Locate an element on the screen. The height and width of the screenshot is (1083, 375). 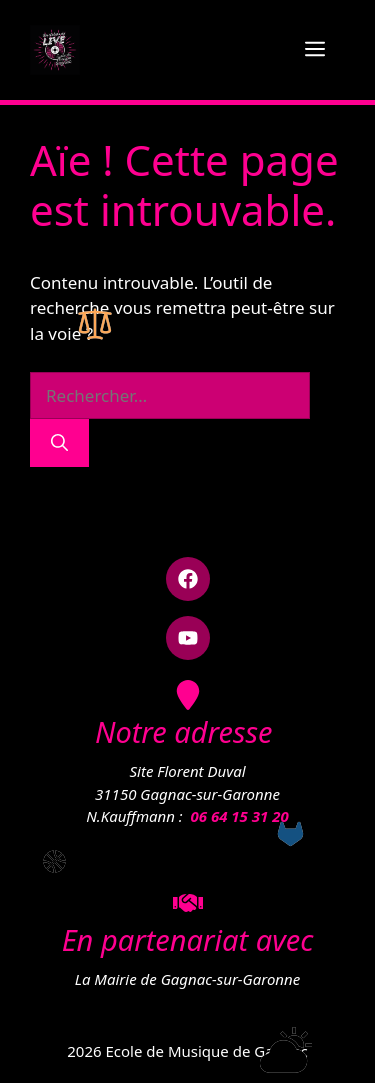
indicates partly cloudy weather conditions is located at coordinates (286, 1050).